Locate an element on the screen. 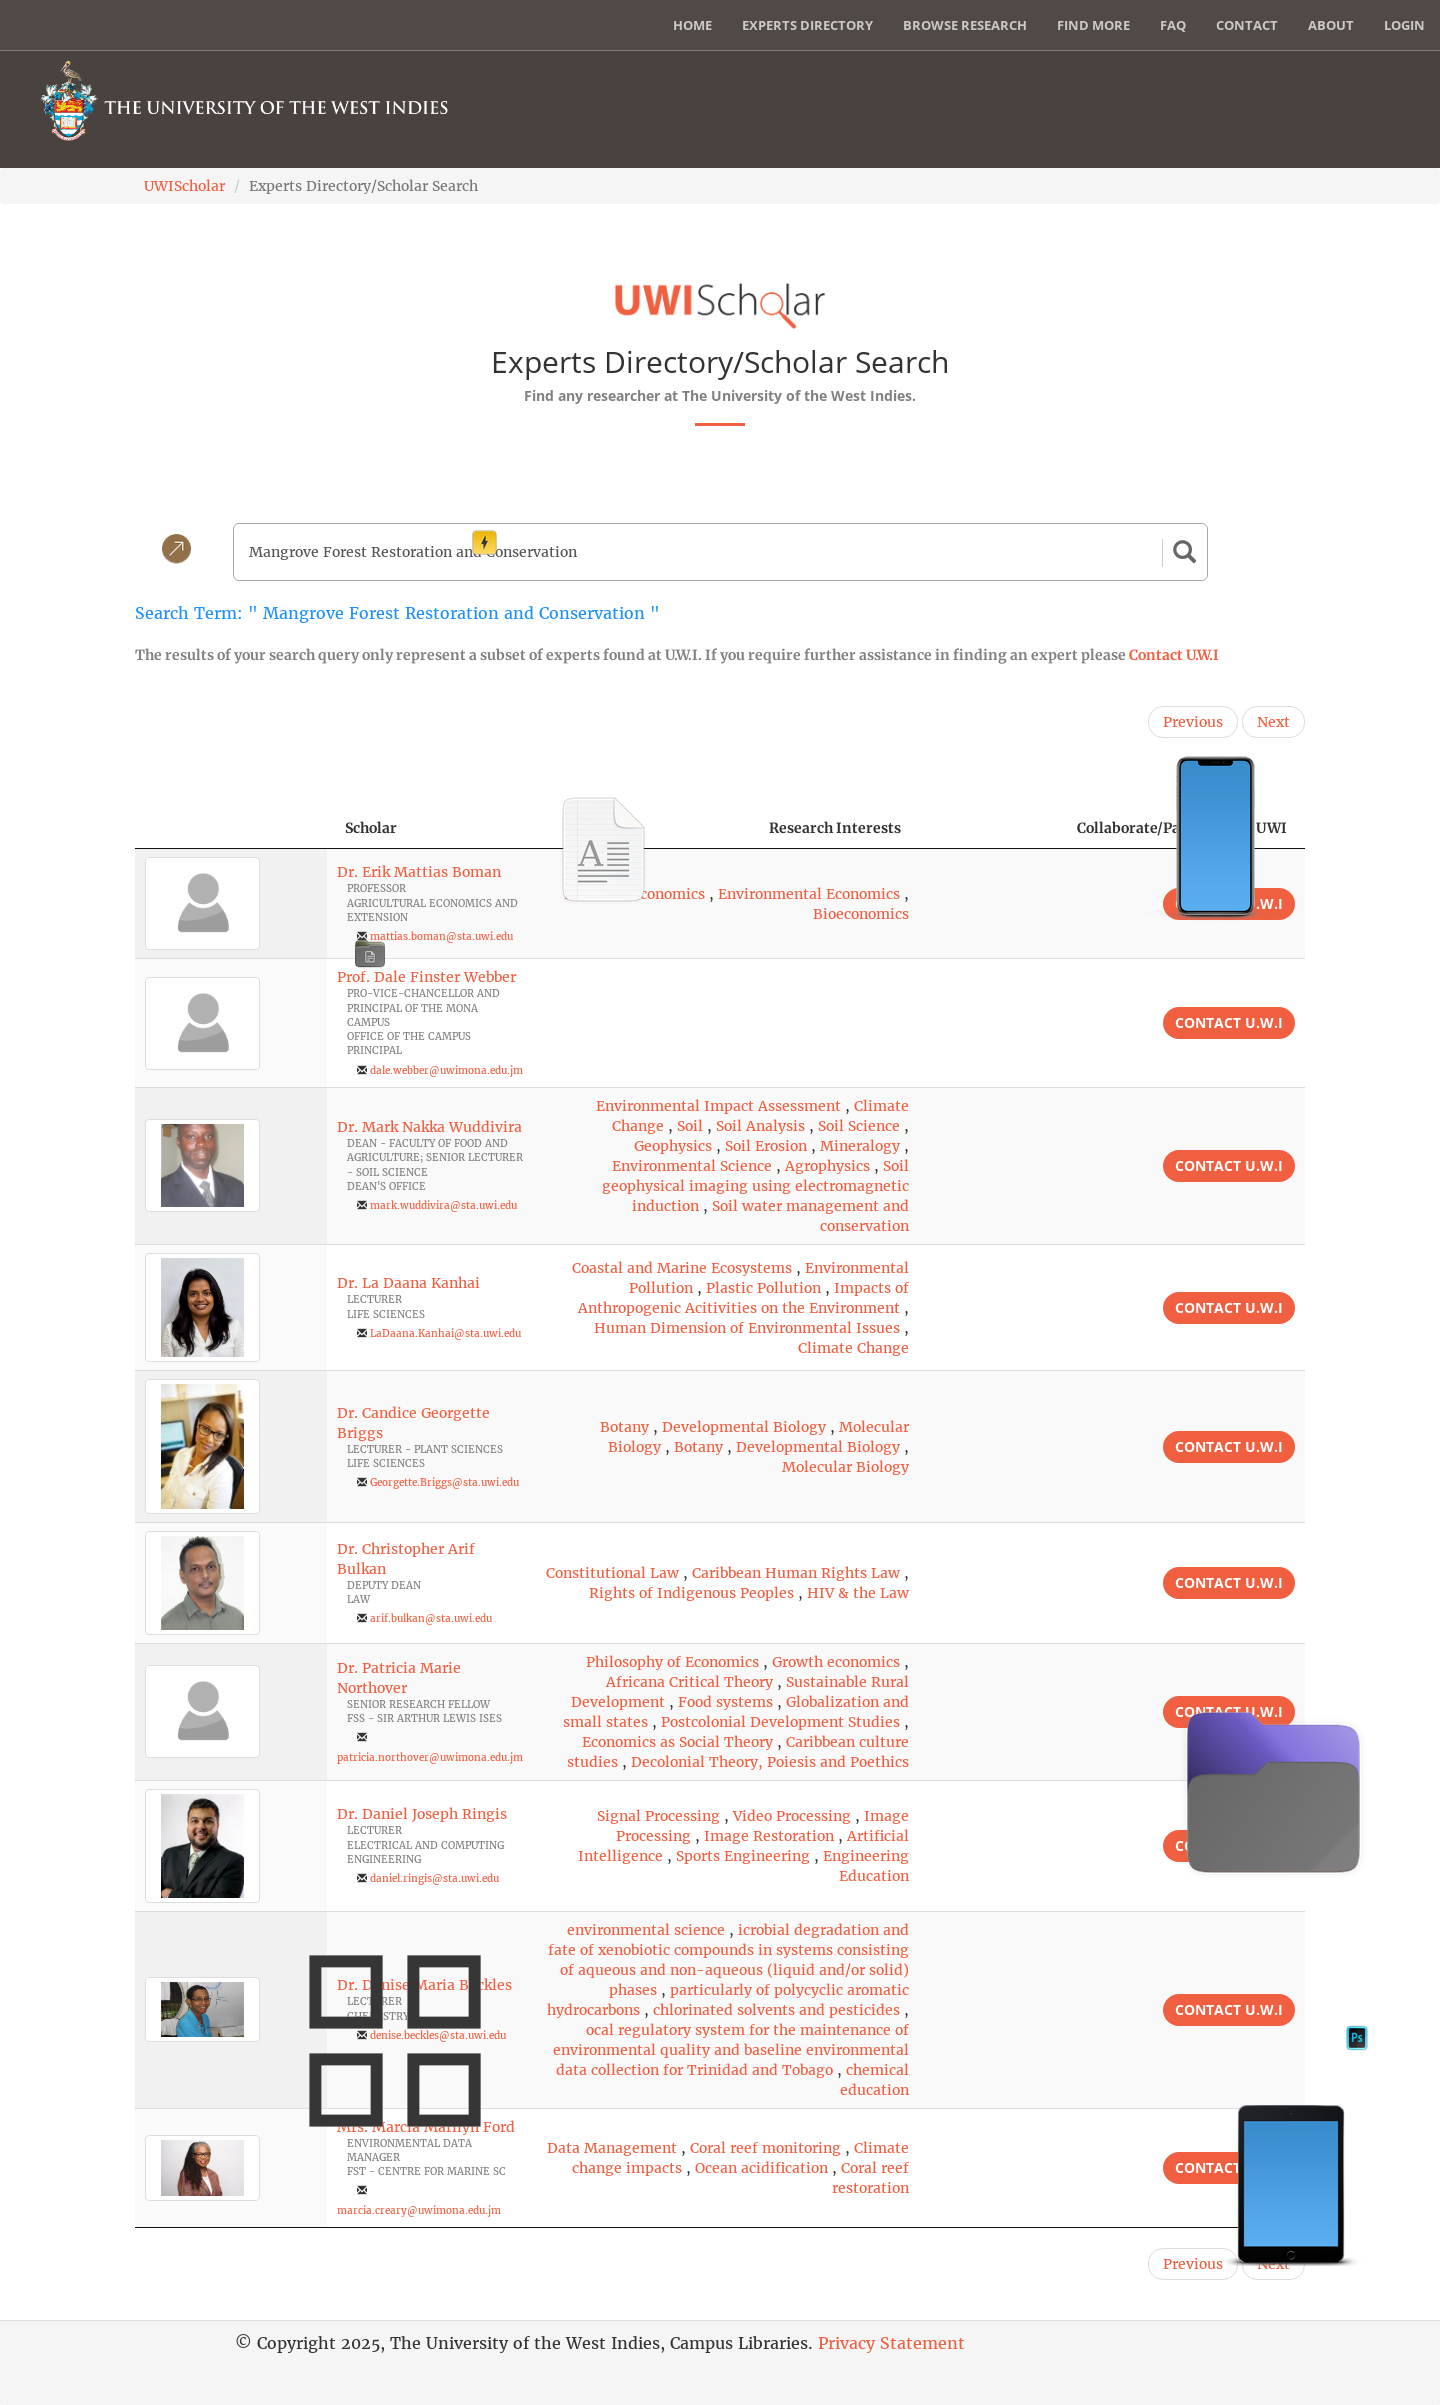 This screenshot has height=2405, width=1440. iPad mini device connected to your system is located at coordinates (1291, 2170).